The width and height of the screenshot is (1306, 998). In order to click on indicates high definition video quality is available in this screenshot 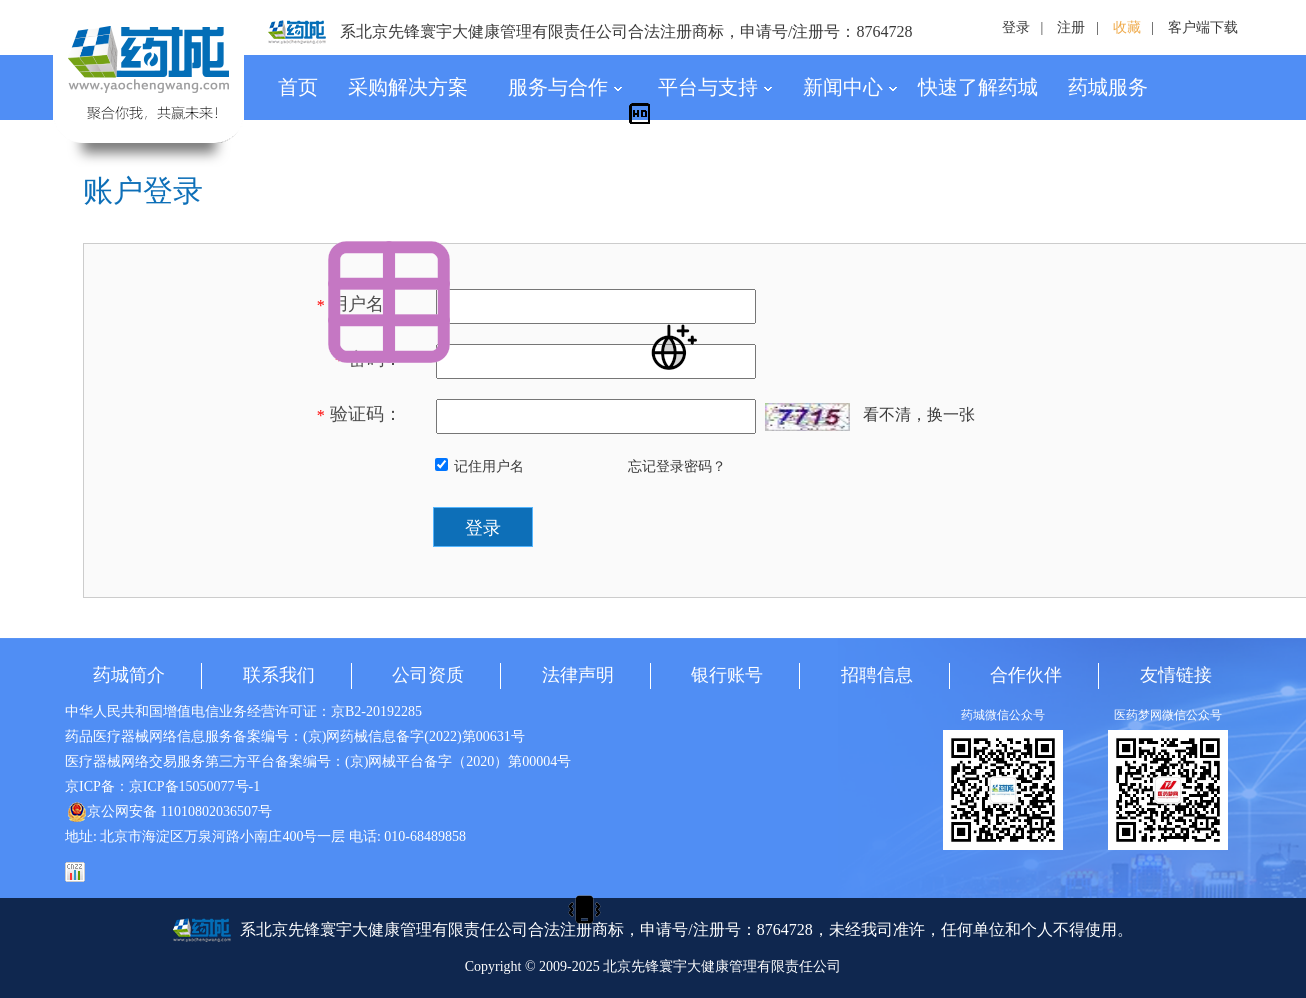, I will do `click(640, 114)`.